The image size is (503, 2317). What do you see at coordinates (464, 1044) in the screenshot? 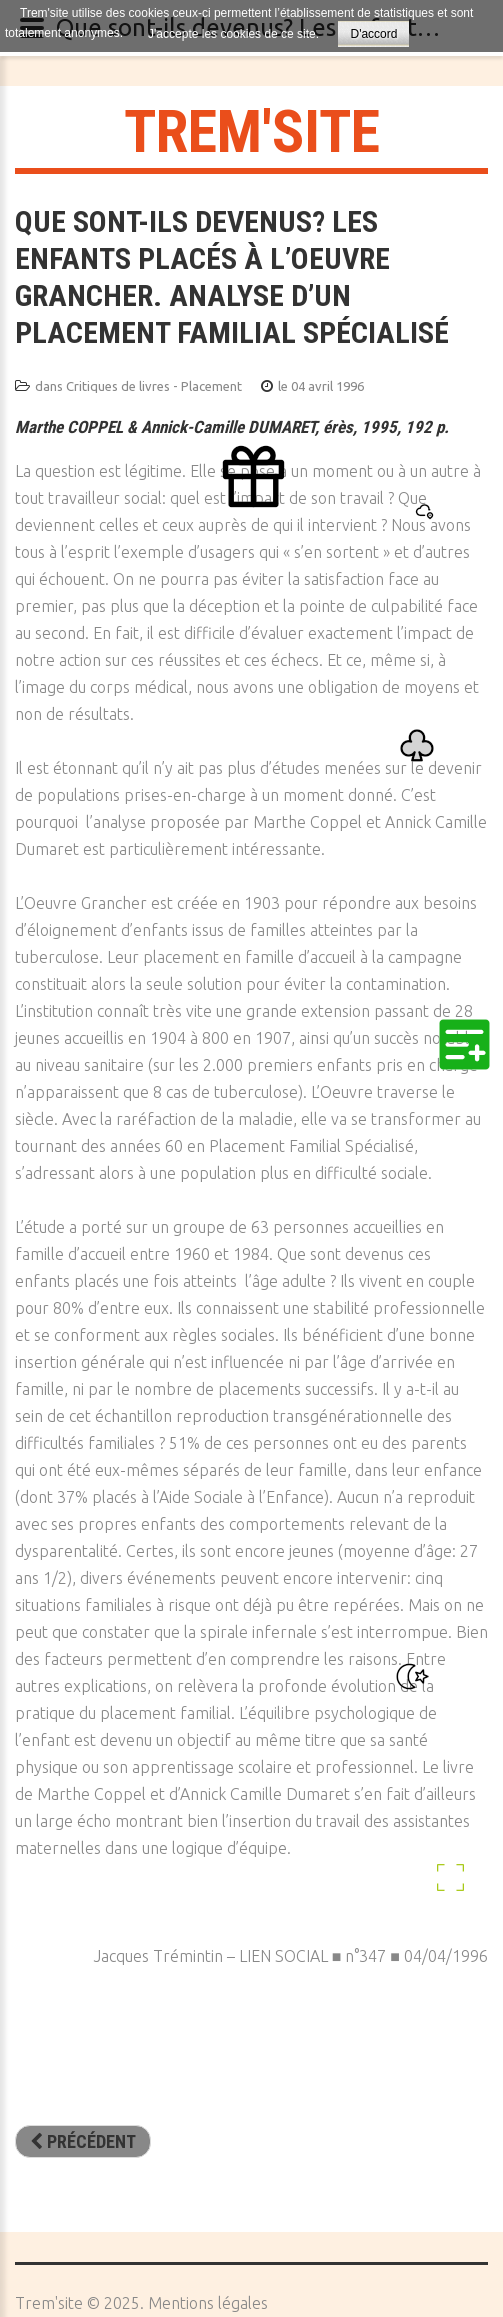
I see `add a new item to the list` at bounding box center [464, 1044].